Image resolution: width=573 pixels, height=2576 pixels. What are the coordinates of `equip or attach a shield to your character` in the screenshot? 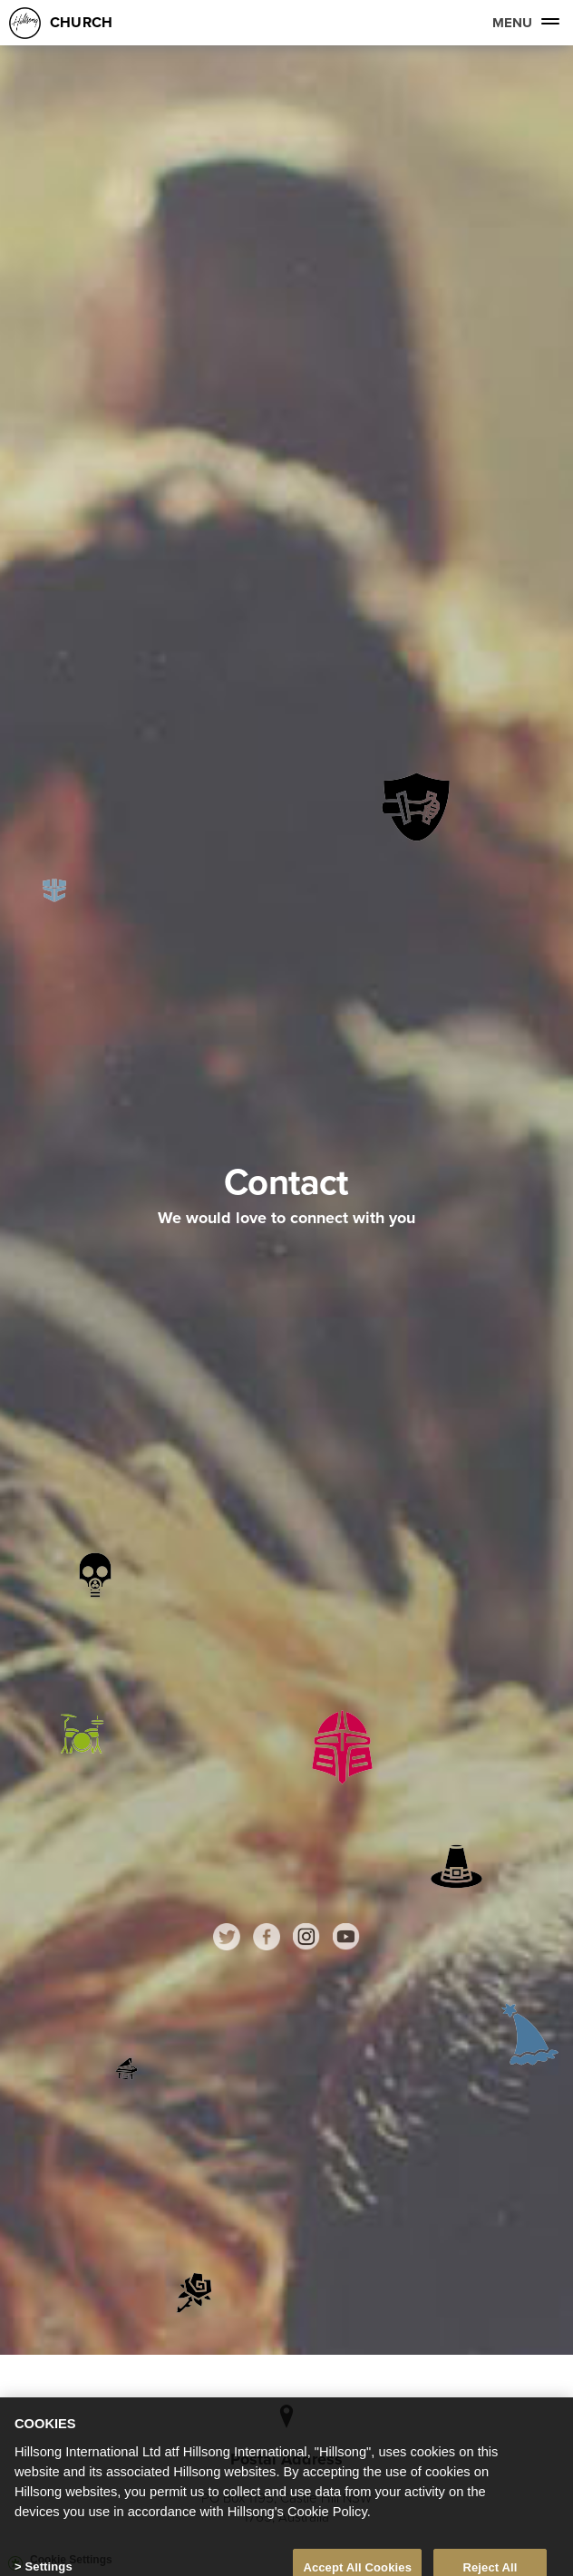 It's located at (416, 806).